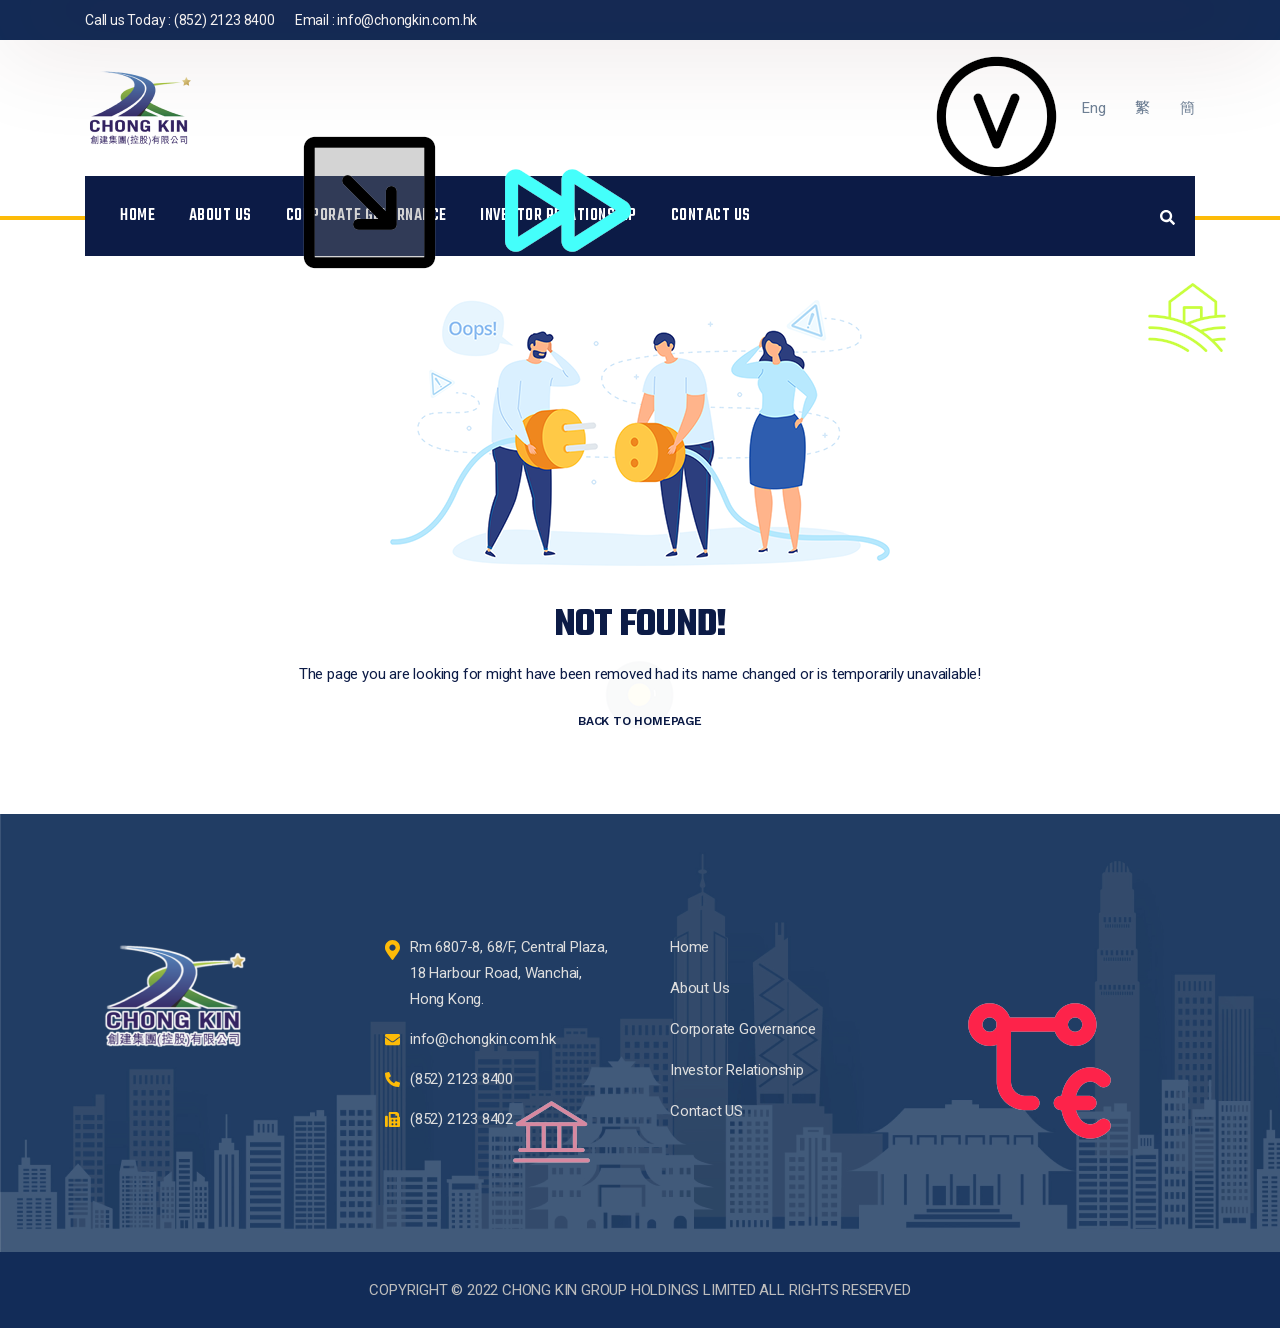  I want to click on navigate to the bottom-right section, so click(369, 202).